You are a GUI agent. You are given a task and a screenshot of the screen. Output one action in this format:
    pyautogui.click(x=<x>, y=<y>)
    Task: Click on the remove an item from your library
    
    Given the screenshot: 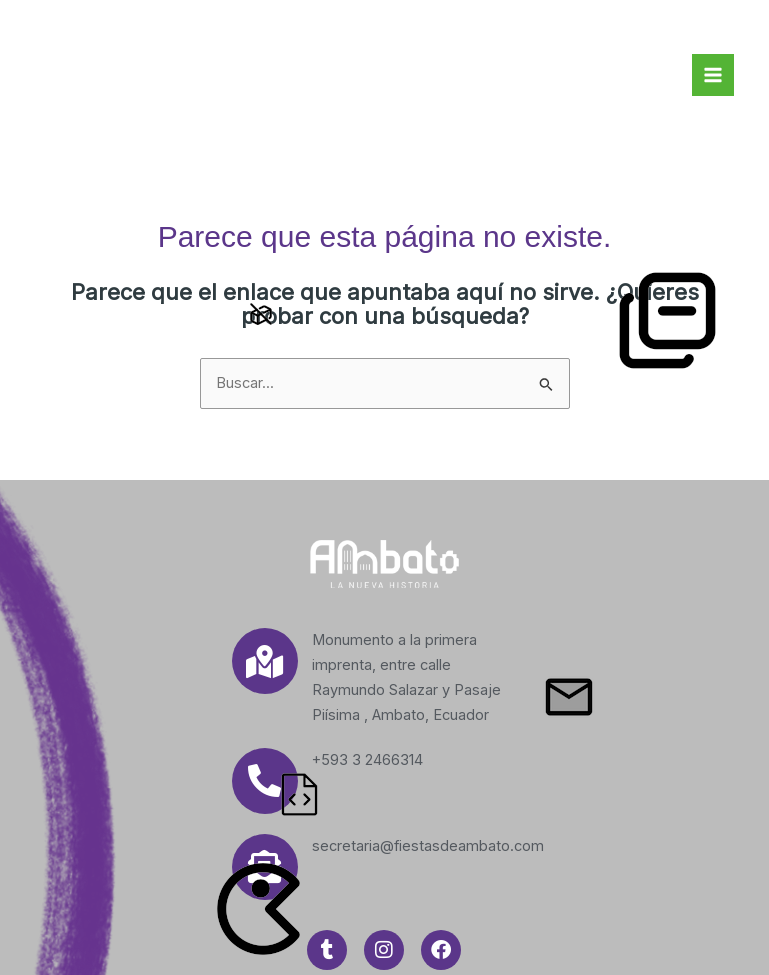 What is the action you would take?
    pyautogui.click(x=667, y=320)
    